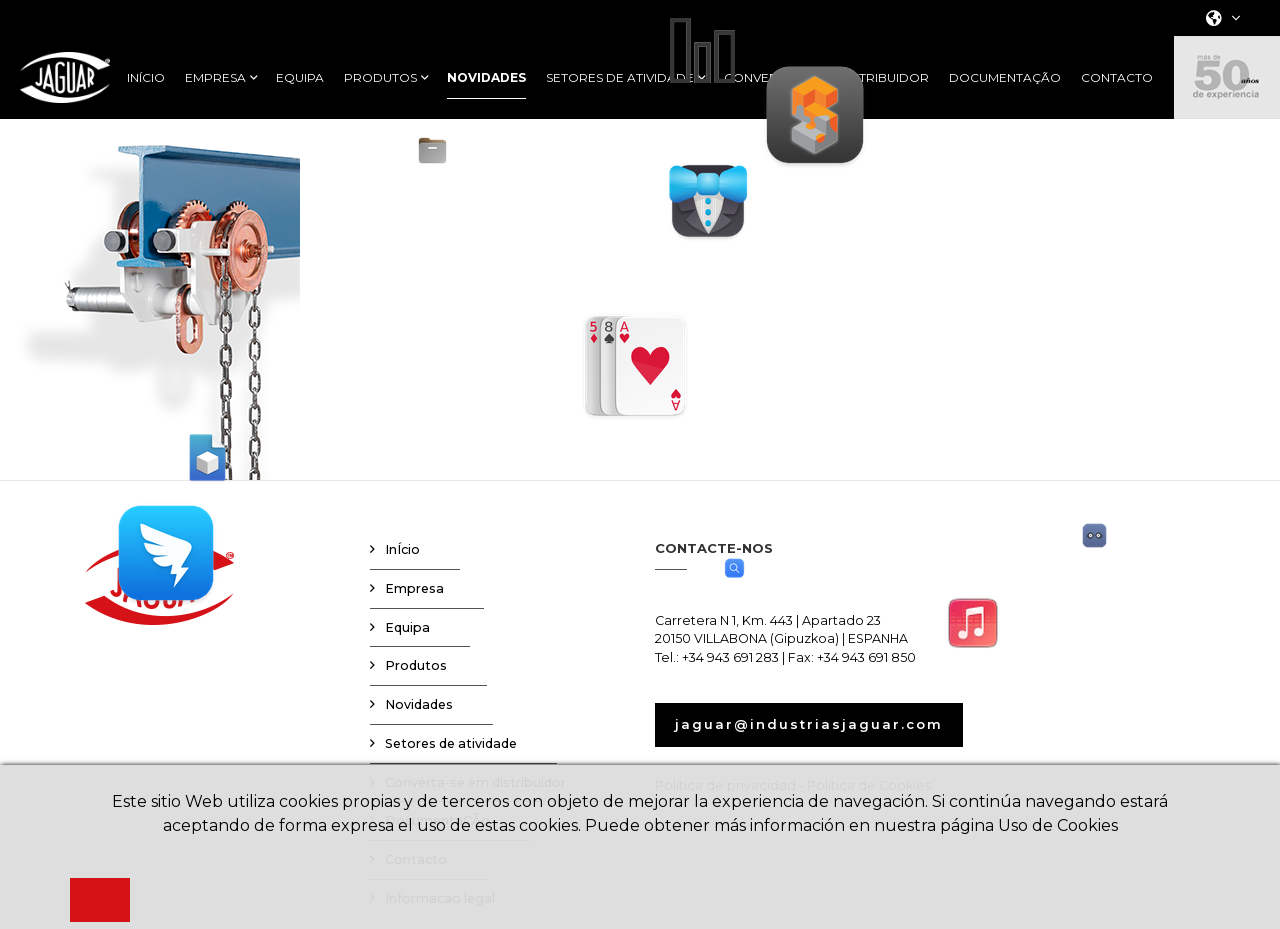 Image resolution: width=1280 pixels, height=929 pixels. I want to click on open splash app, so click(815, 115).